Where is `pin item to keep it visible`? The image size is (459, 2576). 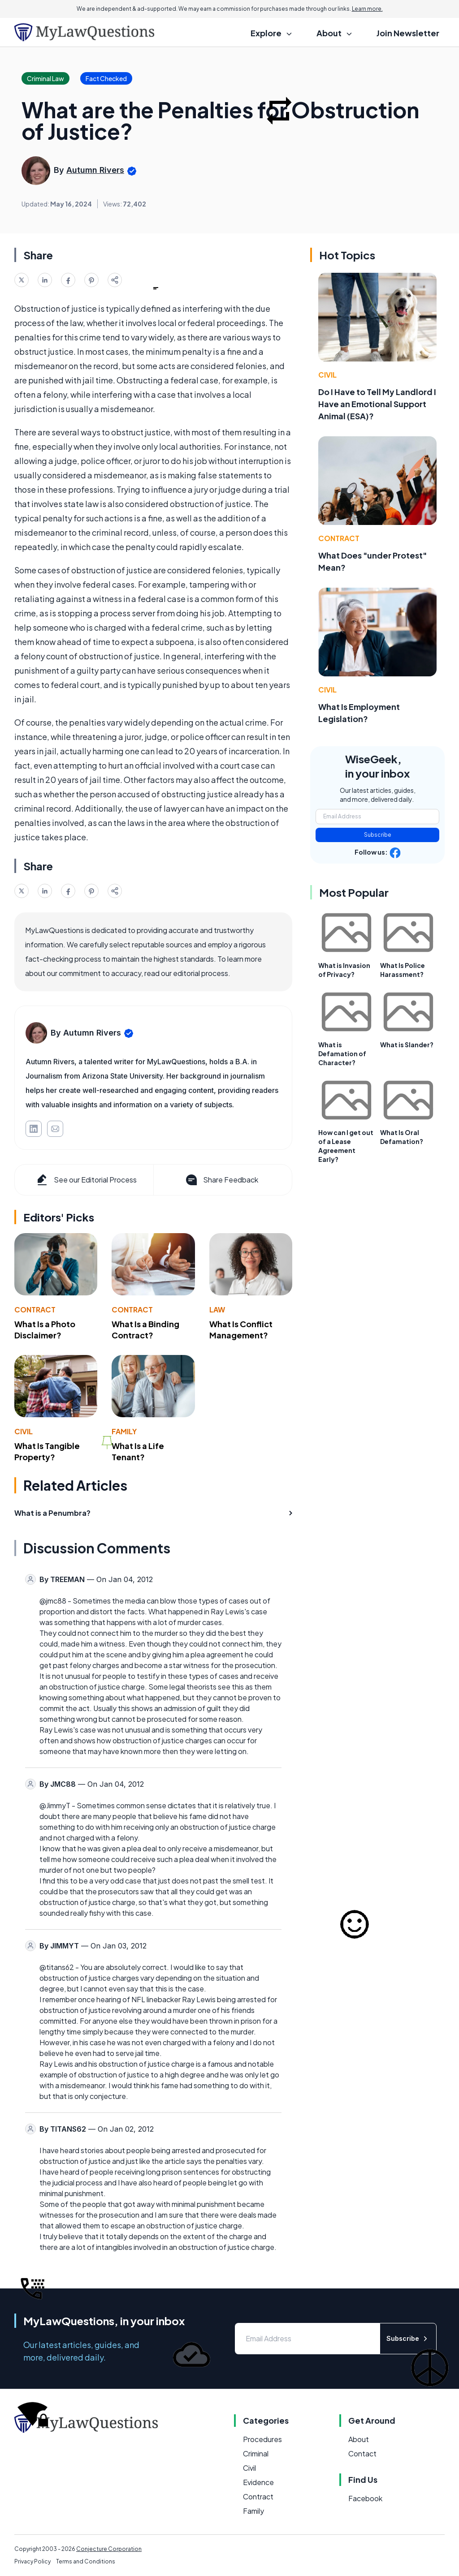 pin item to keep it visible is located at coordinates (107, 1442).